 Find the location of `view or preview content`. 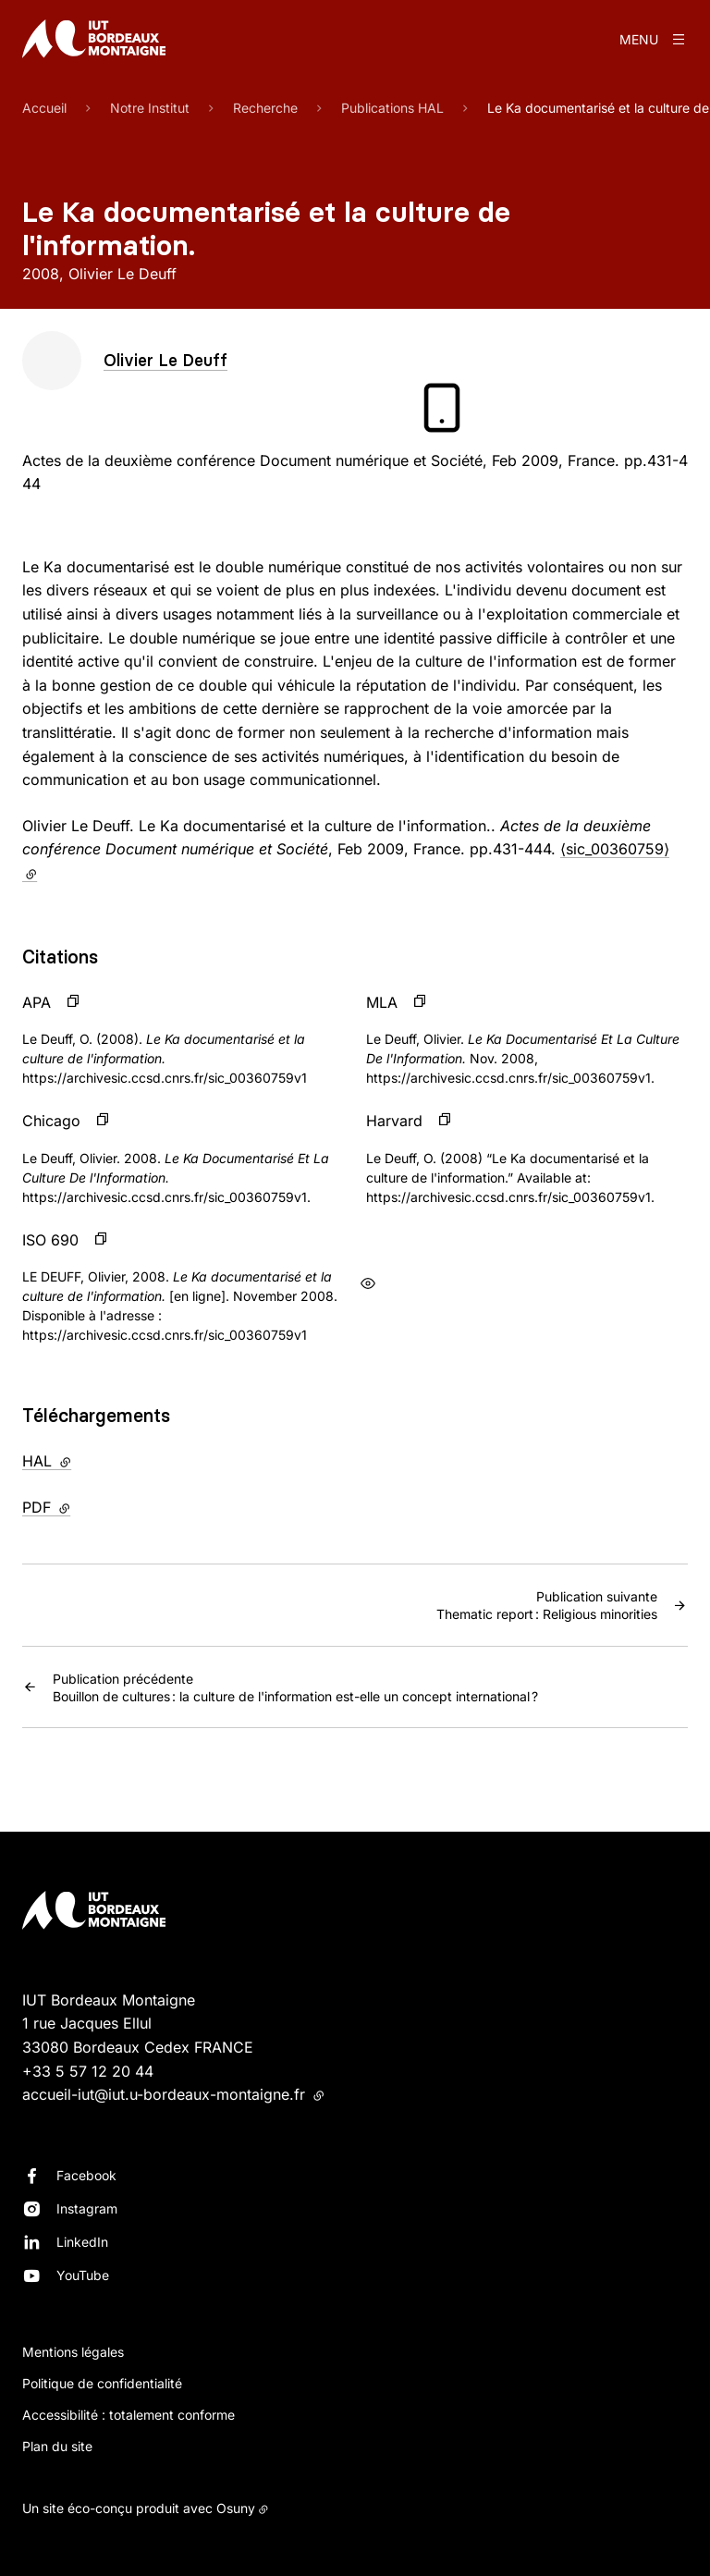

view or preview content is located at coordinates (368, 1283).